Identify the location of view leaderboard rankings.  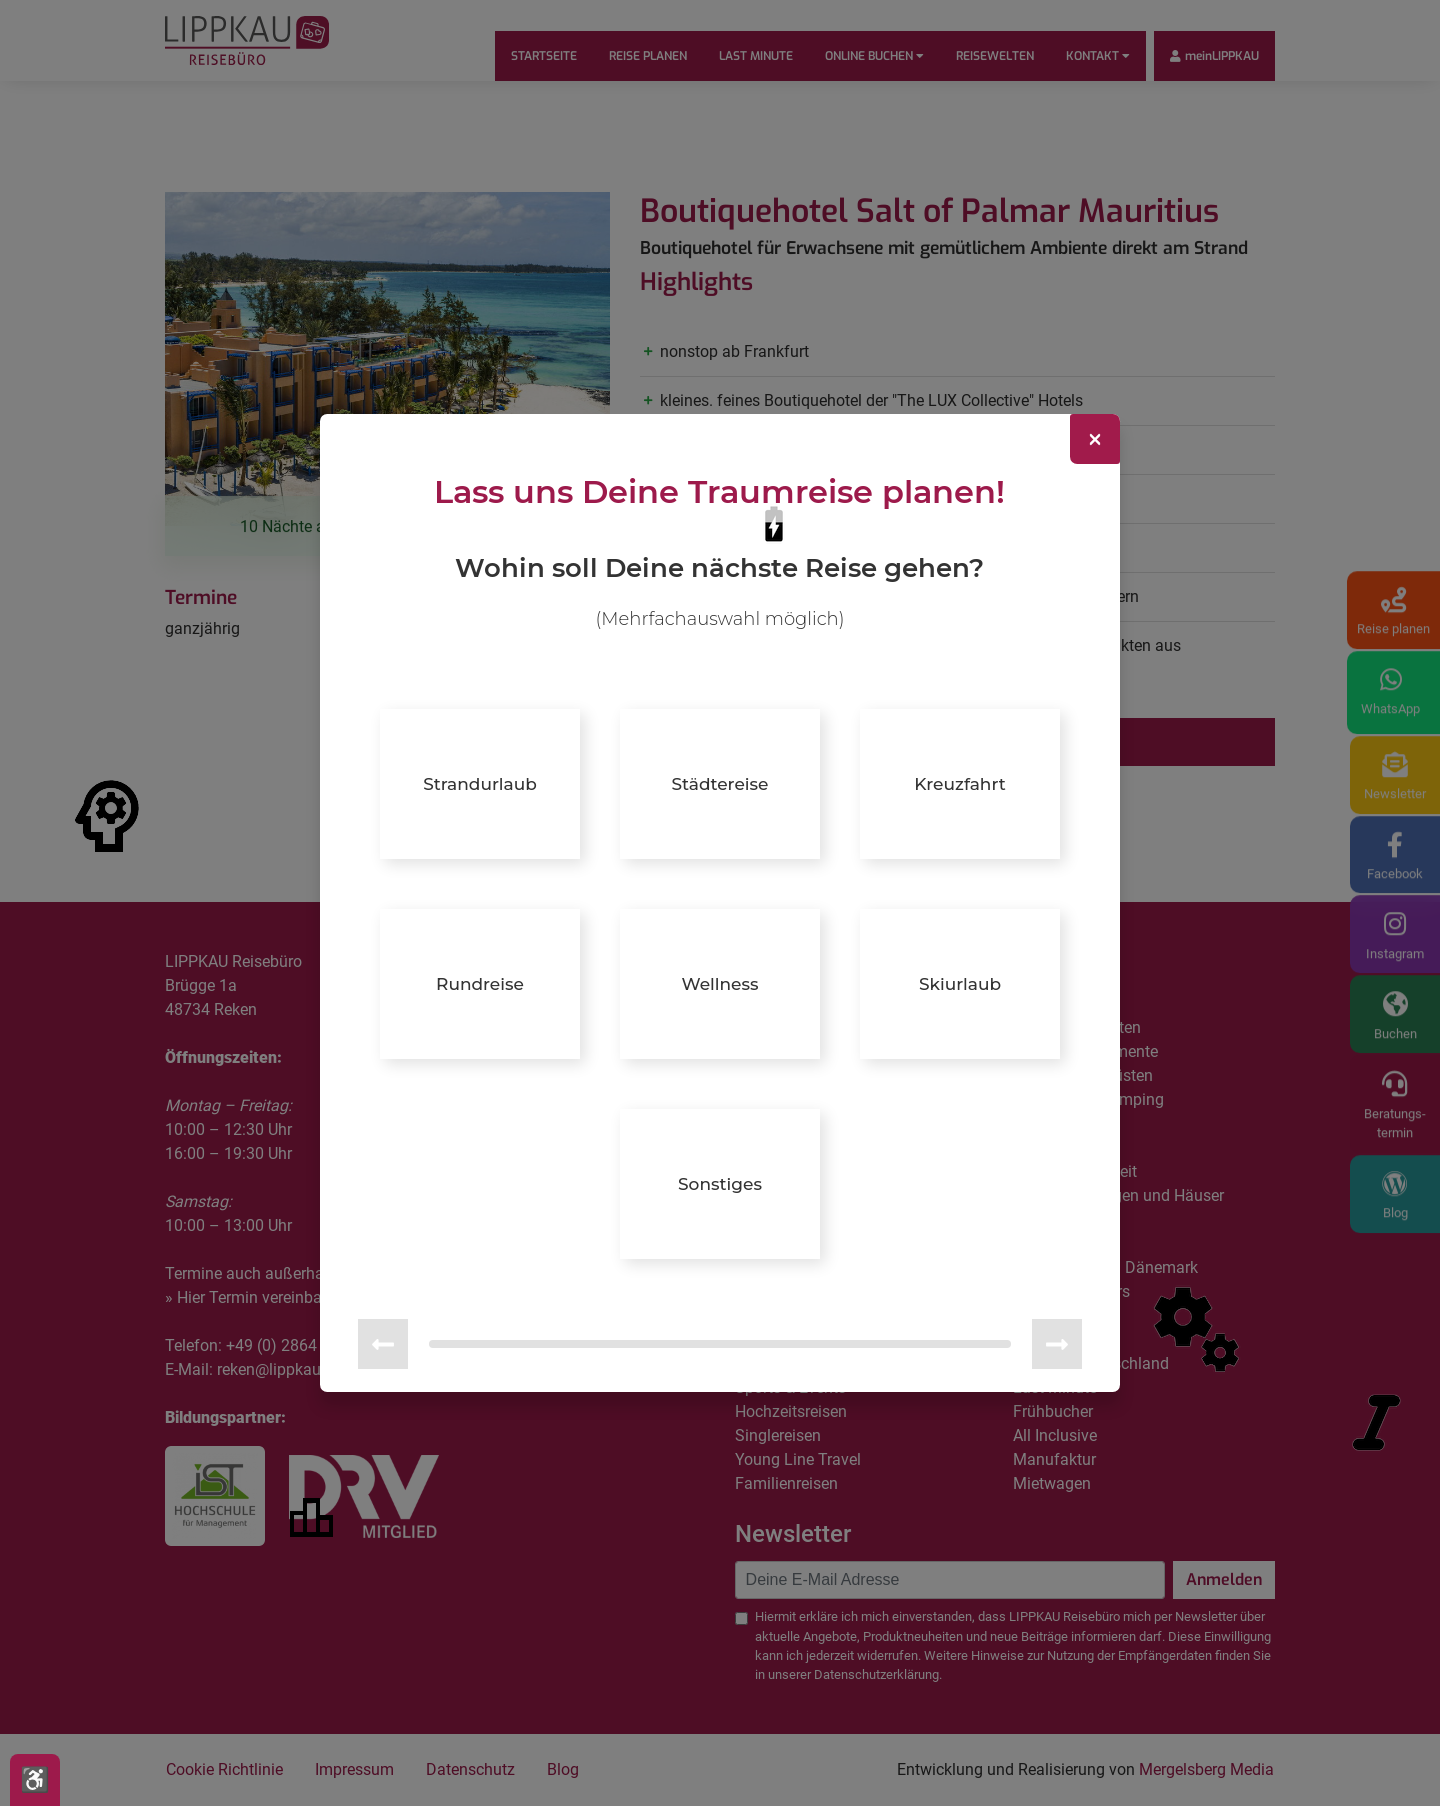
(311, 1517).